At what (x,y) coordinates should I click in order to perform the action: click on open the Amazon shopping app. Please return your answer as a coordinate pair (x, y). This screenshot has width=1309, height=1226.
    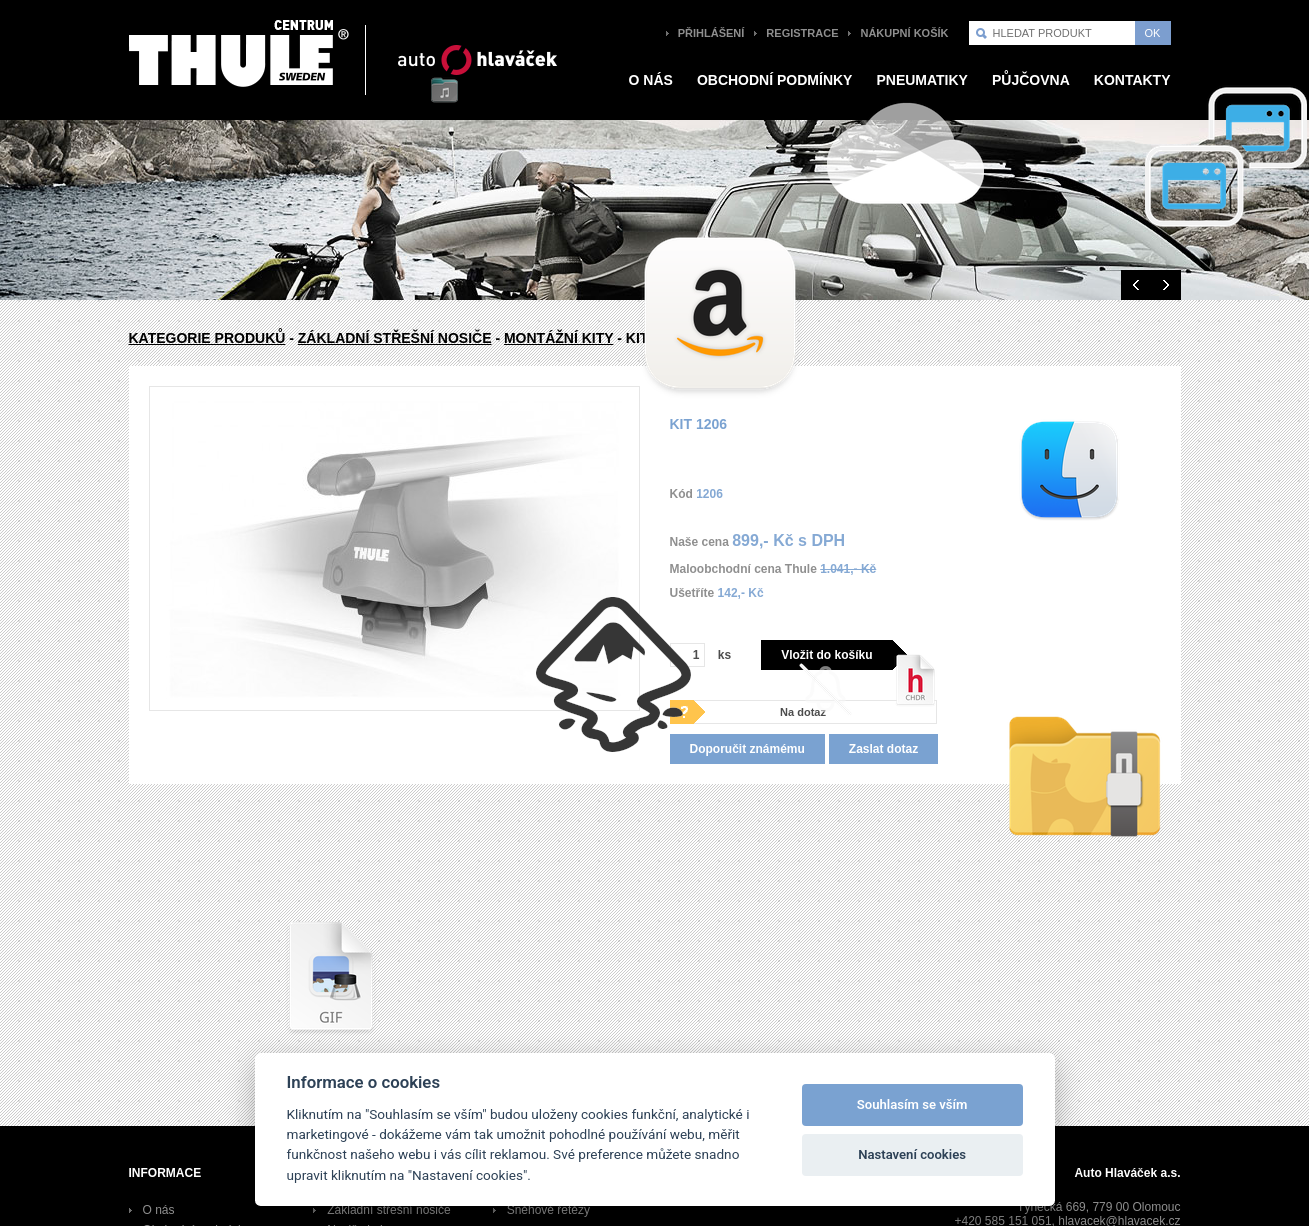
    Looking at the image, I should click on (720, 313).